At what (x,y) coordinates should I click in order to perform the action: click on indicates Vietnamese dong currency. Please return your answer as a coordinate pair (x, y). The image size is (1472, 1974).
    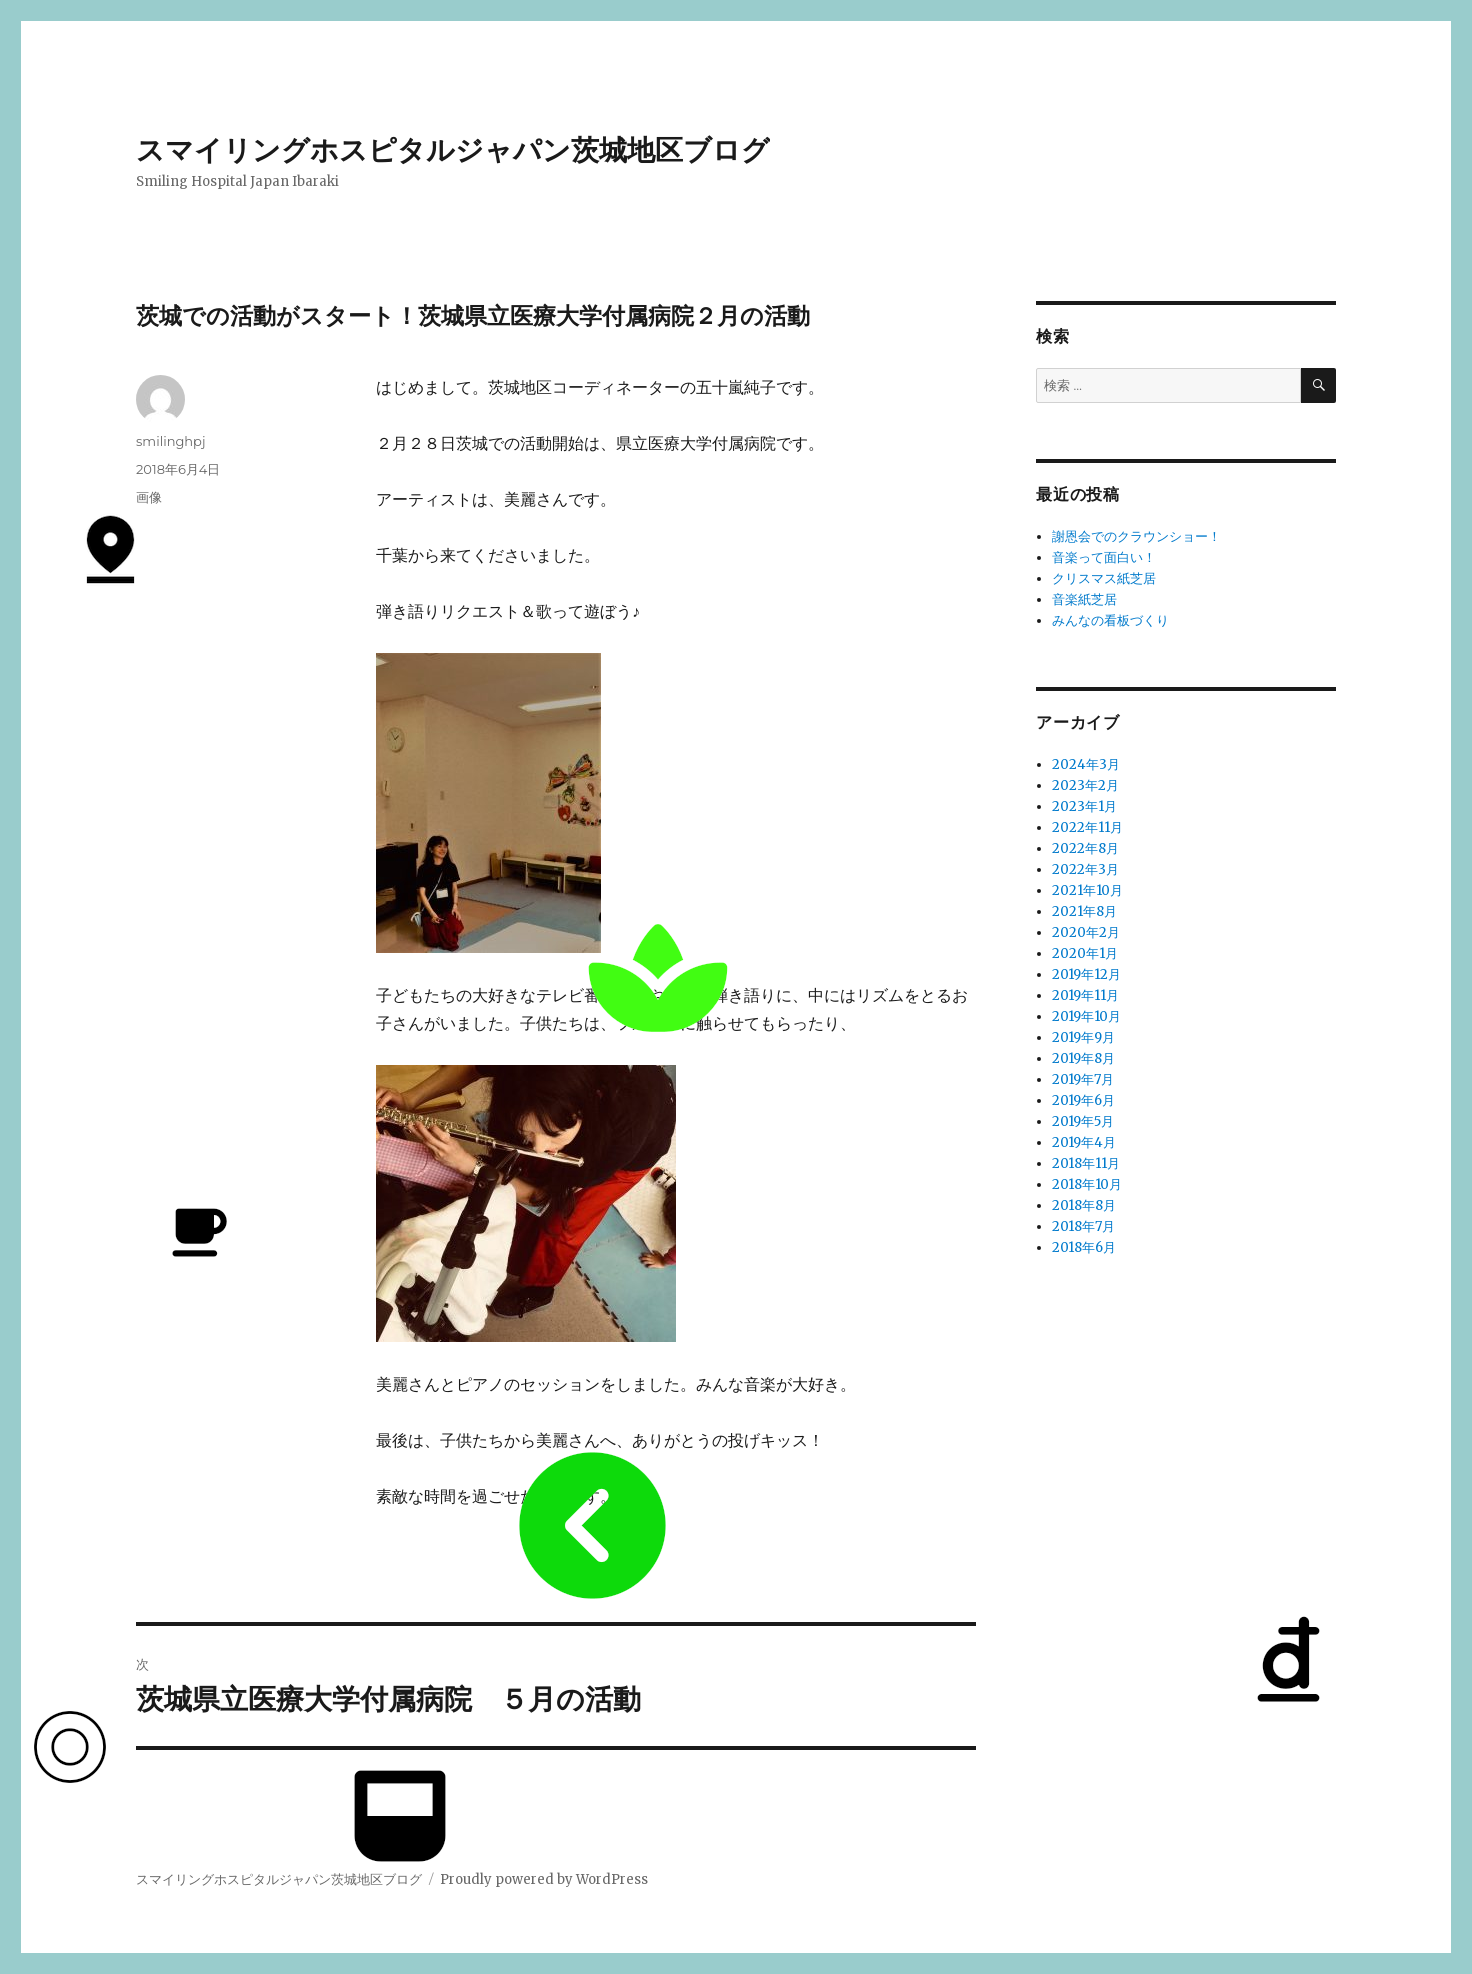
    Looking at the image, I should click on (1288, 1660).